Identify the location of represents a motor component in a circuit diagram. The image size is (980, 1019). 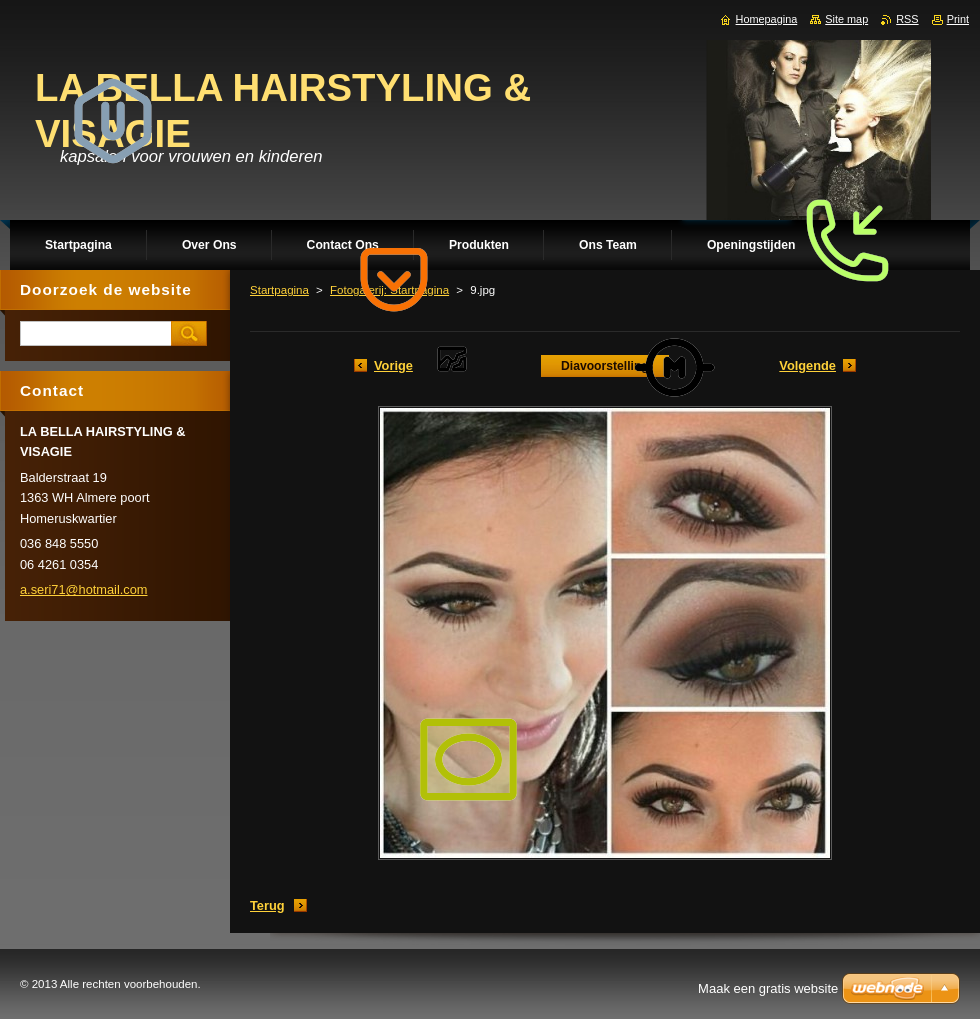
(674, 367).